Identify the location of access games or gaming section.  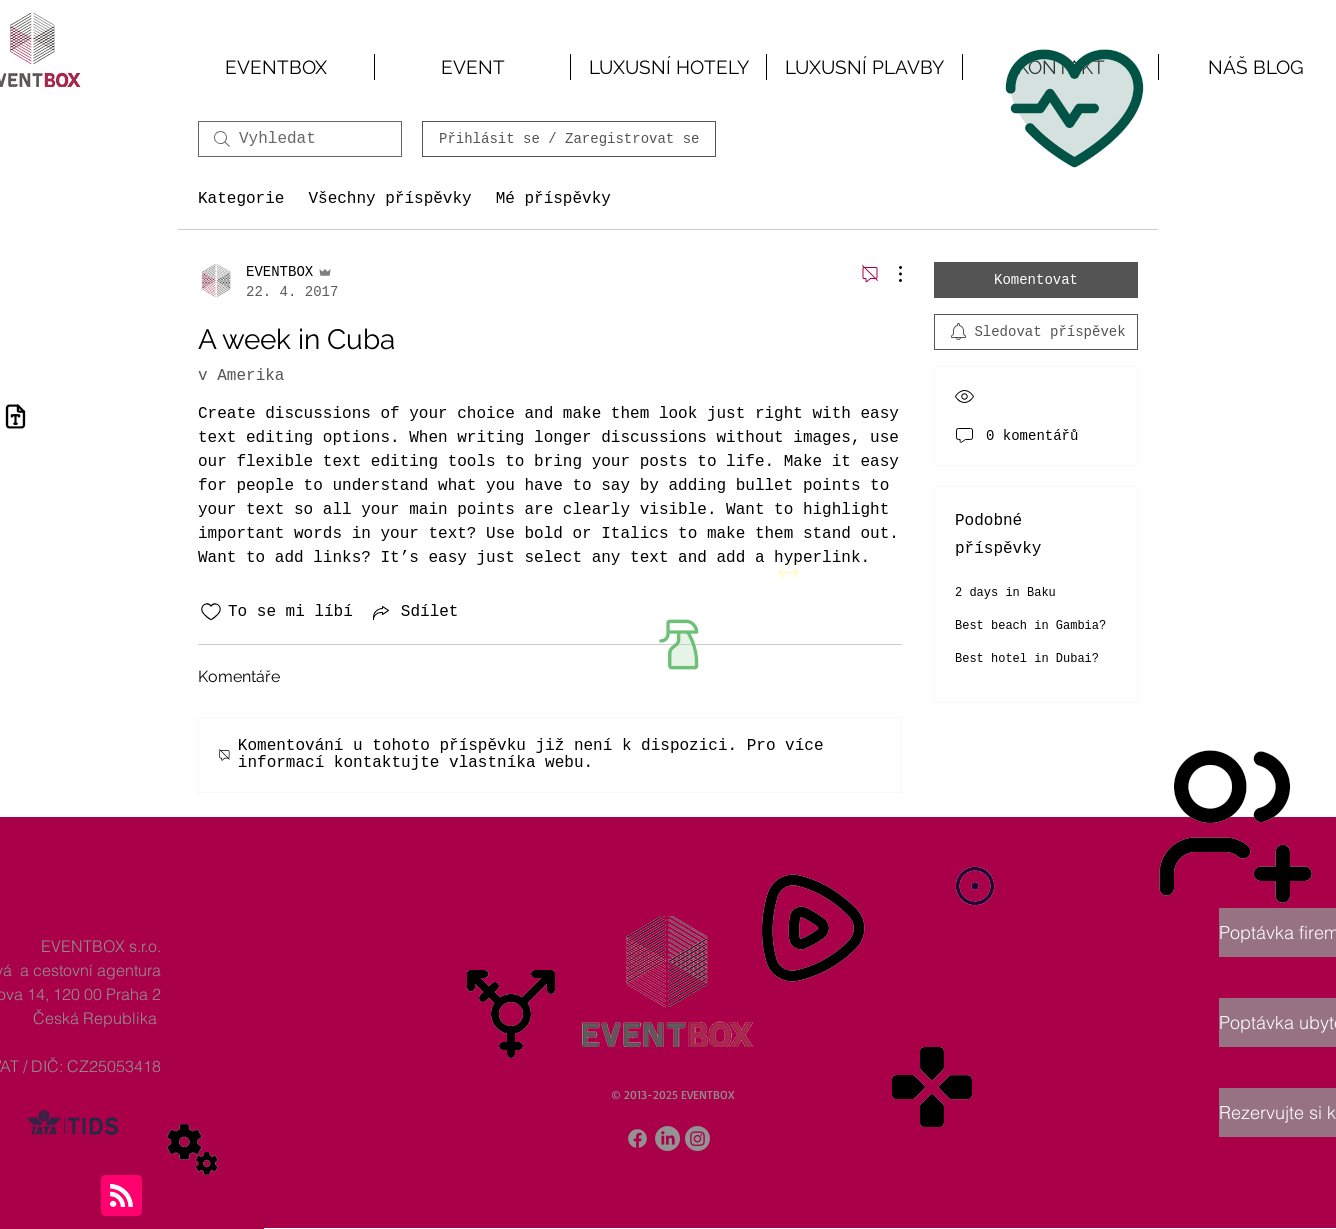
(932, 1087).